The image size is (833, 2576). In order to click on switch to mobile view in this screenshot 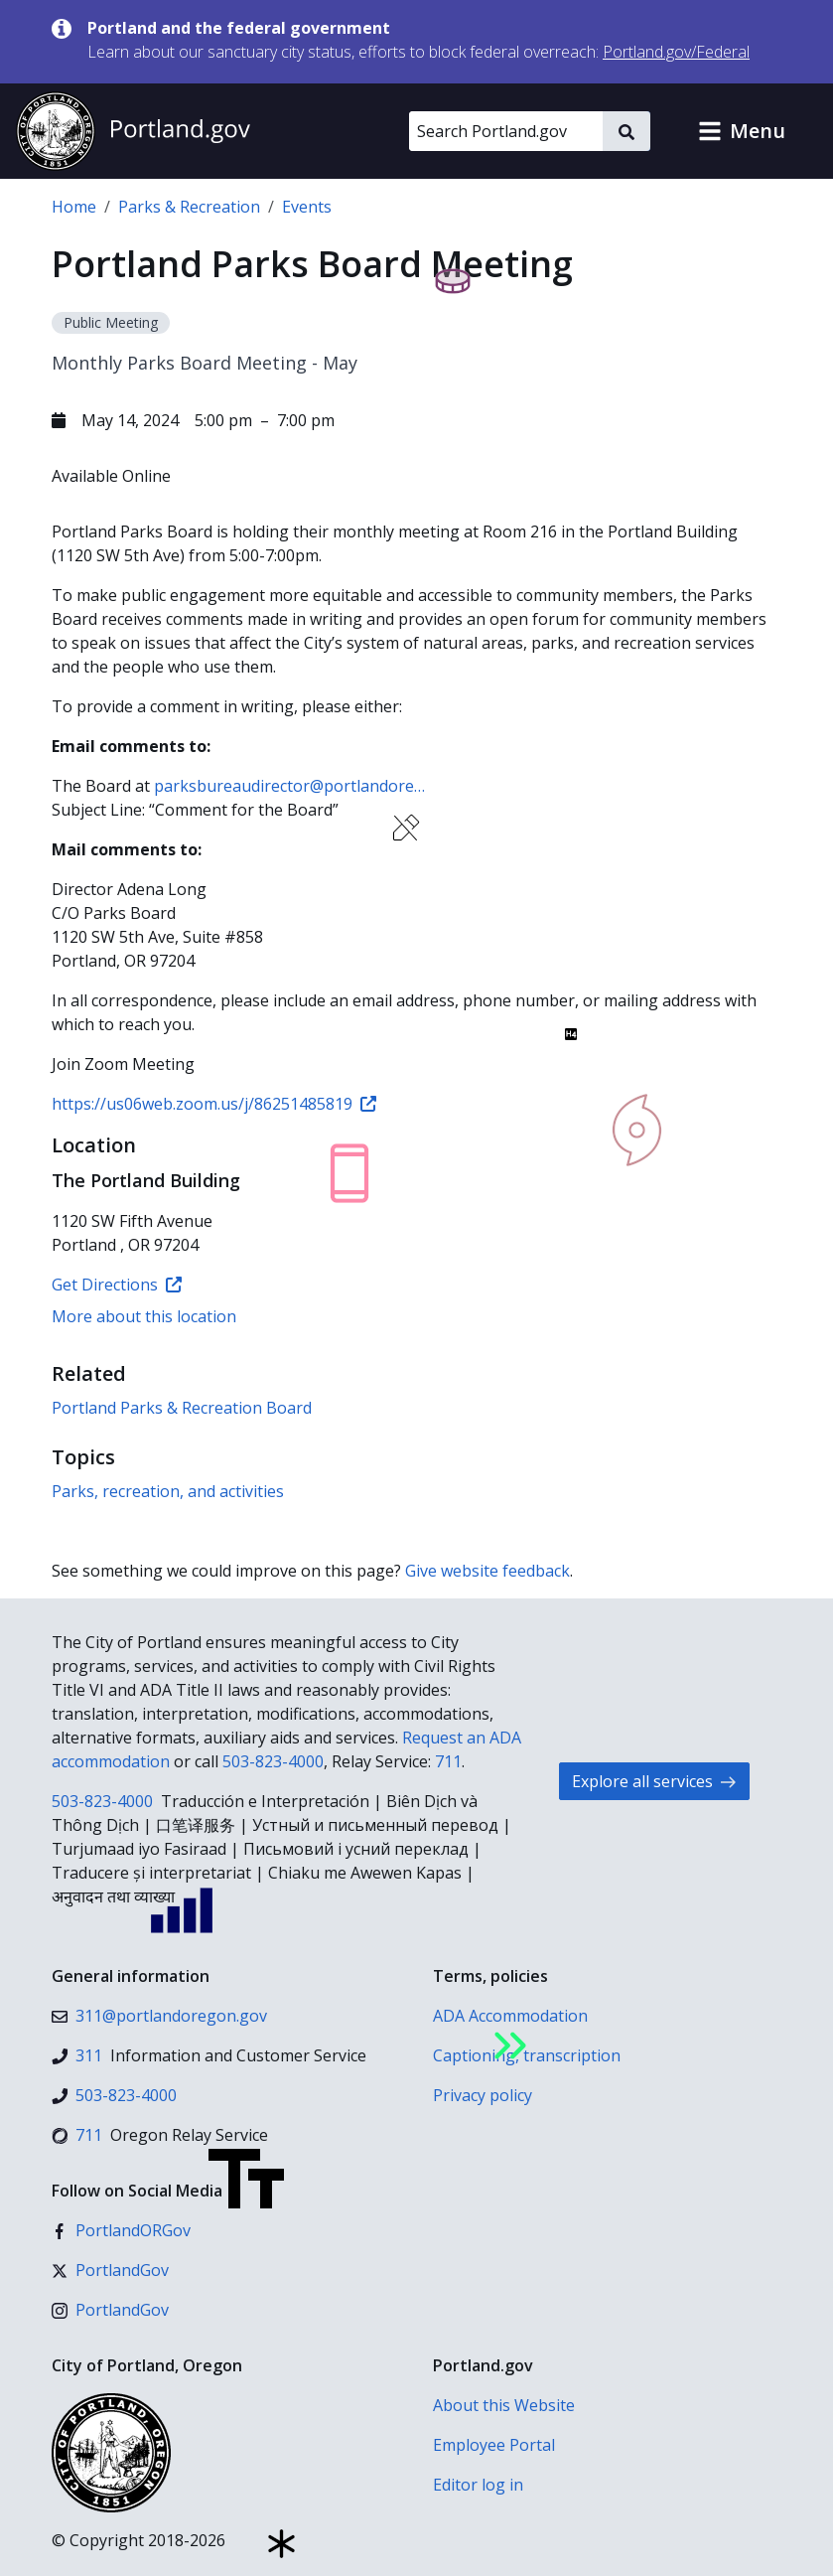, I will do `click(349, 1173)`.